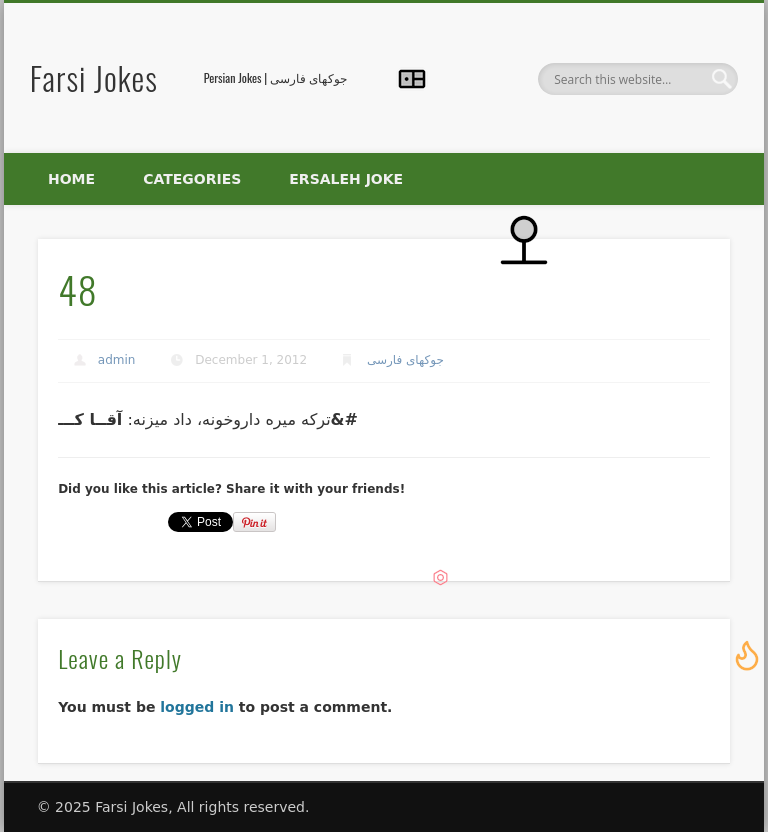 The width and height of the screenshot is (768, 832). What do you see at coordinates (524, 241) in the screenshot?
I see `mark a location on the map` at bounding box center [524, 241].